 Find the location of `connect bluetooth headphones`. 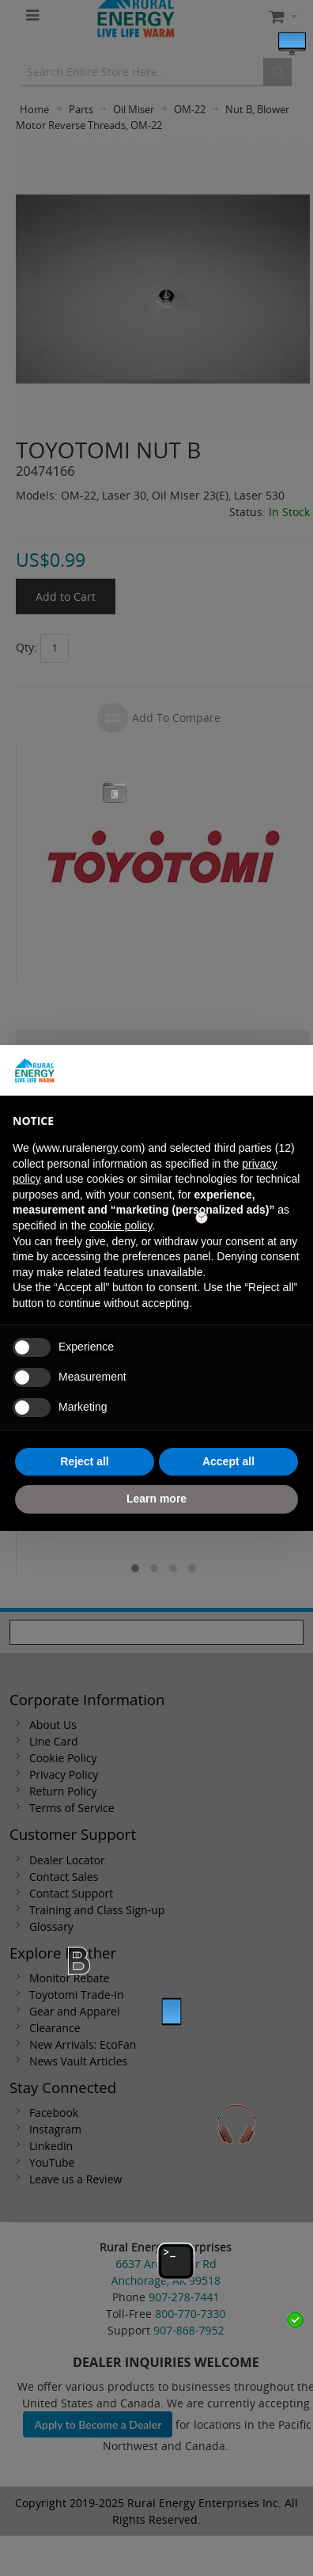

connect bluetooth headphones is located at coordinates (236, 2125).